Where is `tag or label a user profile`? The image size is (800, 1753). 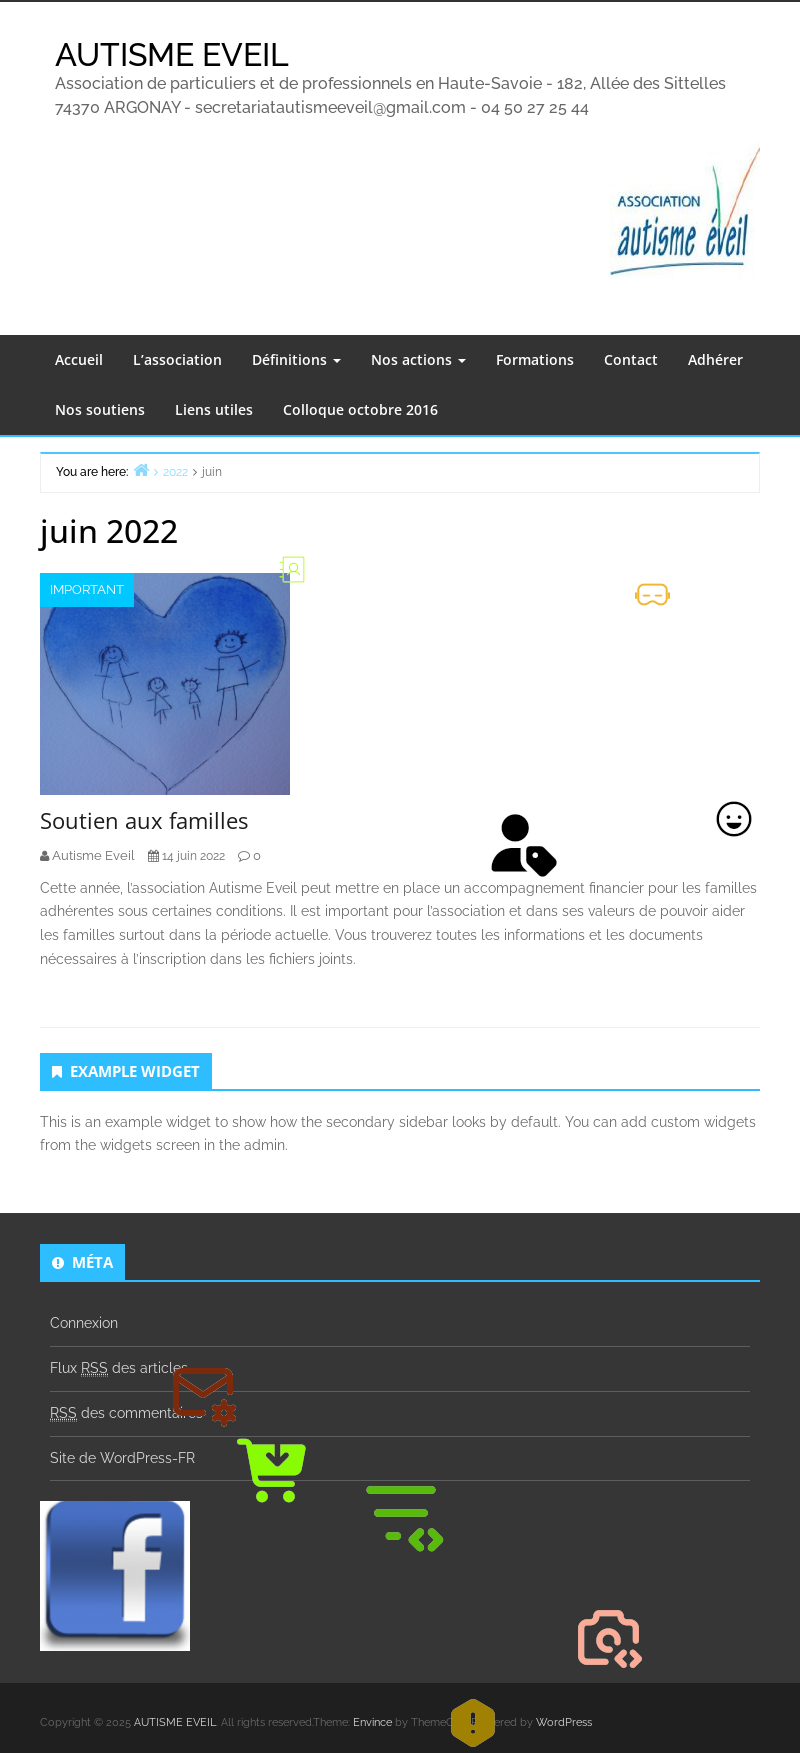 tag or label a user profile is located at coordinates (522, 842).